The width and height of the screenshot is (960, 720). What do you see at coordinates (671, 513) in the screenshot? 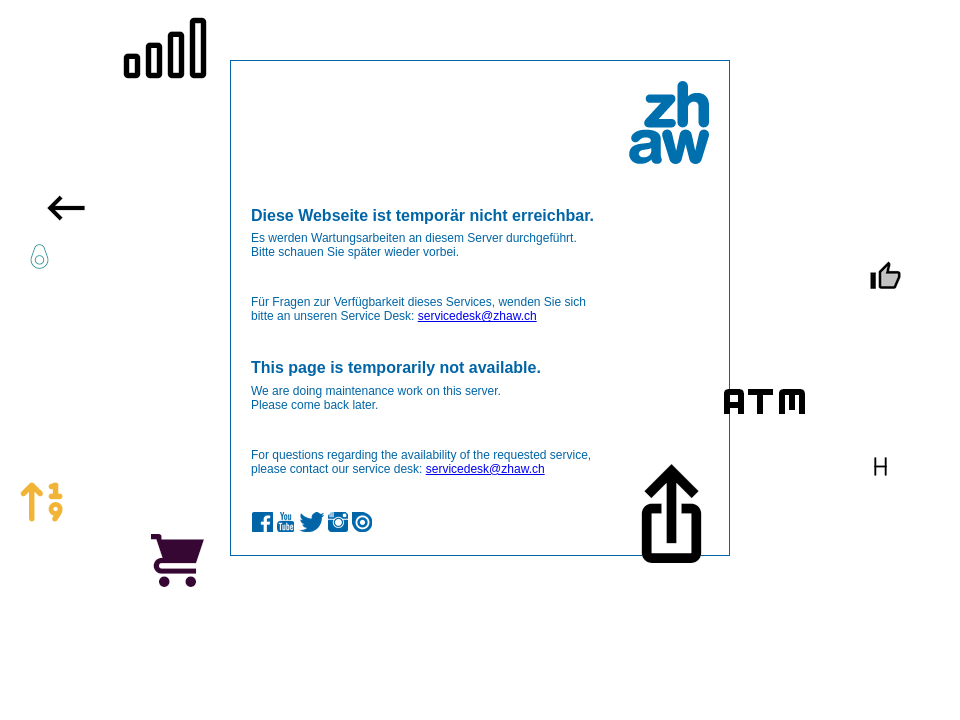
I see `share this content` at bounding box center [671, 513].